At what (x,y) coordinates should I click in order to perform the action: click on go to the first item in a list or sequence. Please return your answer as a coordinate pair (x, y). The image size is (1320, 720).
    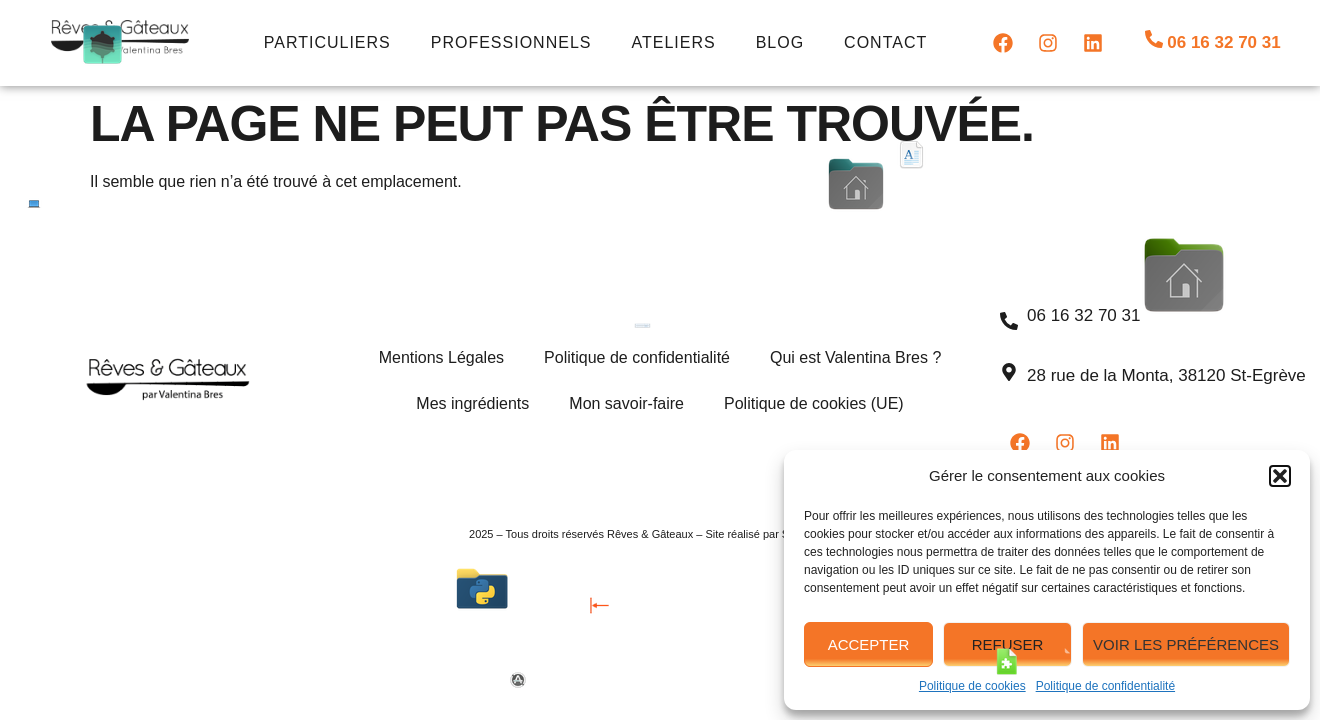
    Looking at the image, I should click on (599, 605).